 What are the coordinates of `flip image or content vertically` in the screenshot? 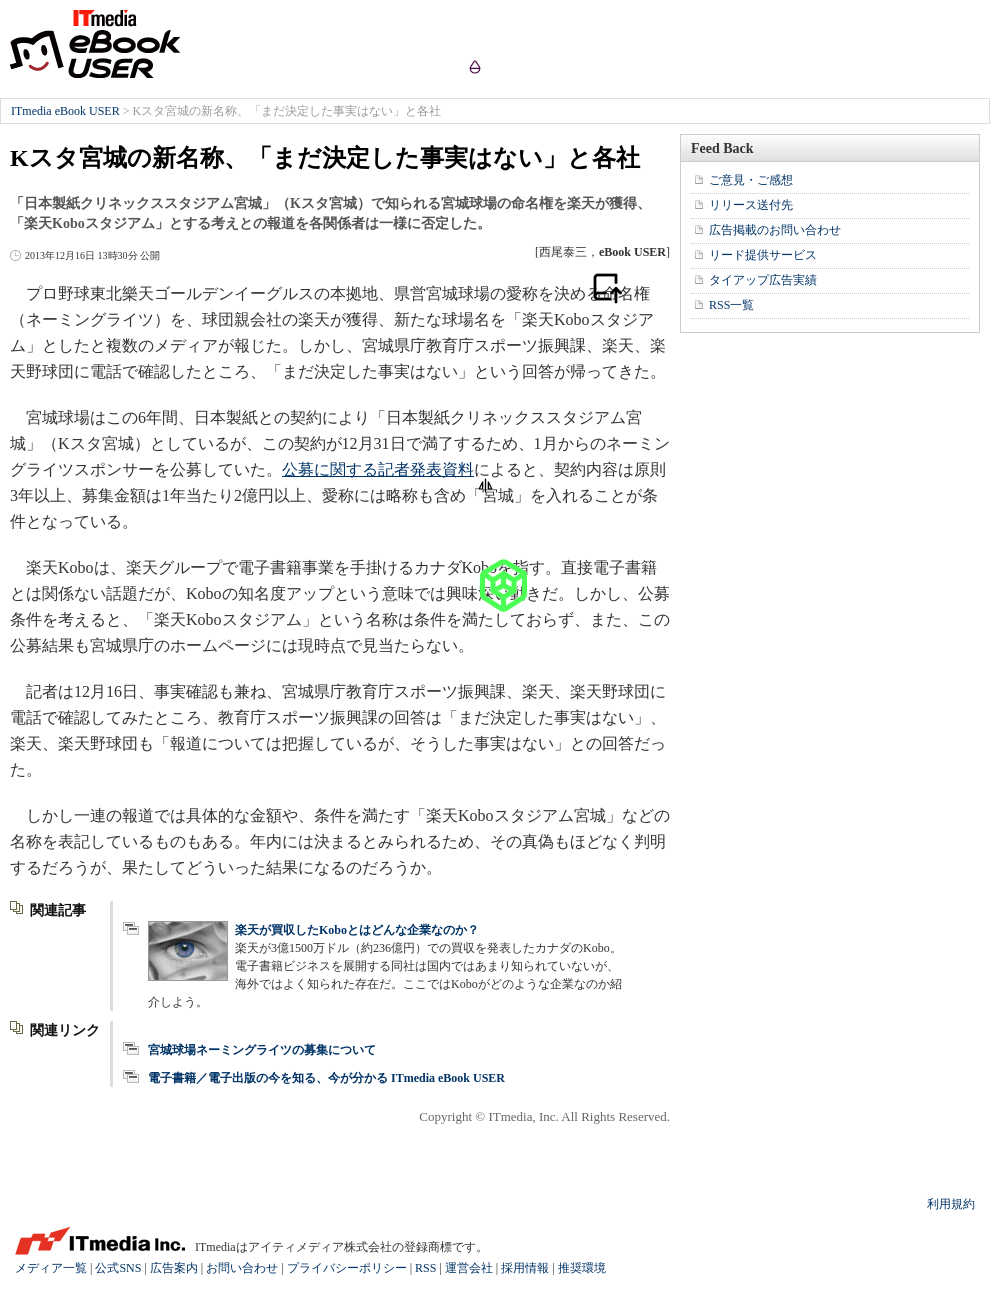 It's located at (485, 485).